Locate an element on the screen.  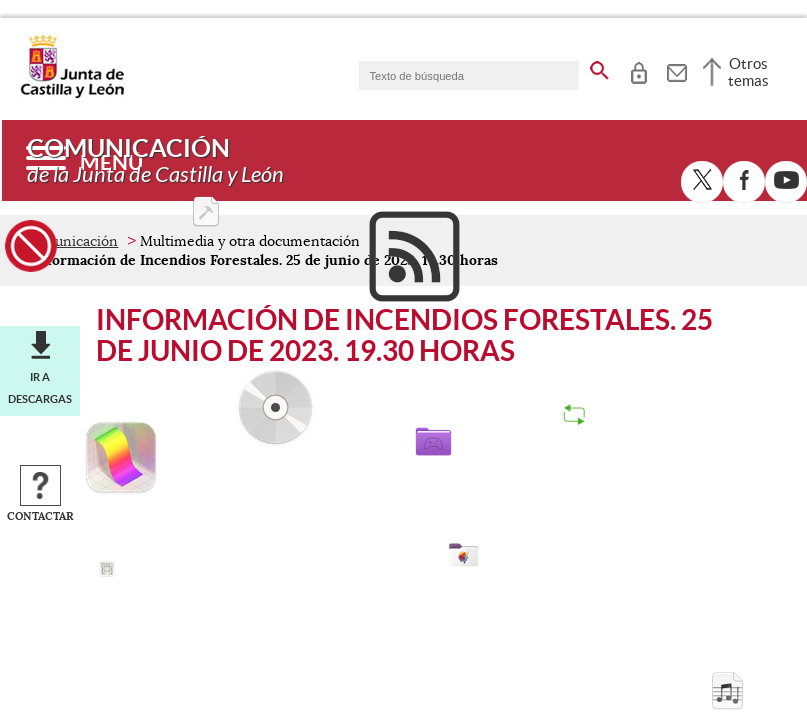
open grapher to plot mathematical equations is located at coordinates (121, 457).